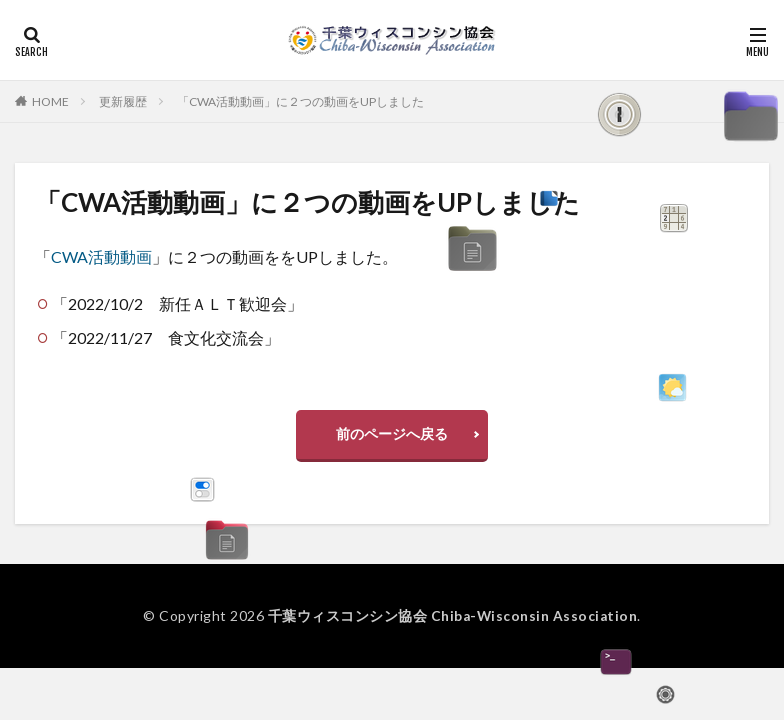 Image resolution: width=784 pixels, height=720 pixels. I want to click on open passwords and keys manager, so click(619, 114).